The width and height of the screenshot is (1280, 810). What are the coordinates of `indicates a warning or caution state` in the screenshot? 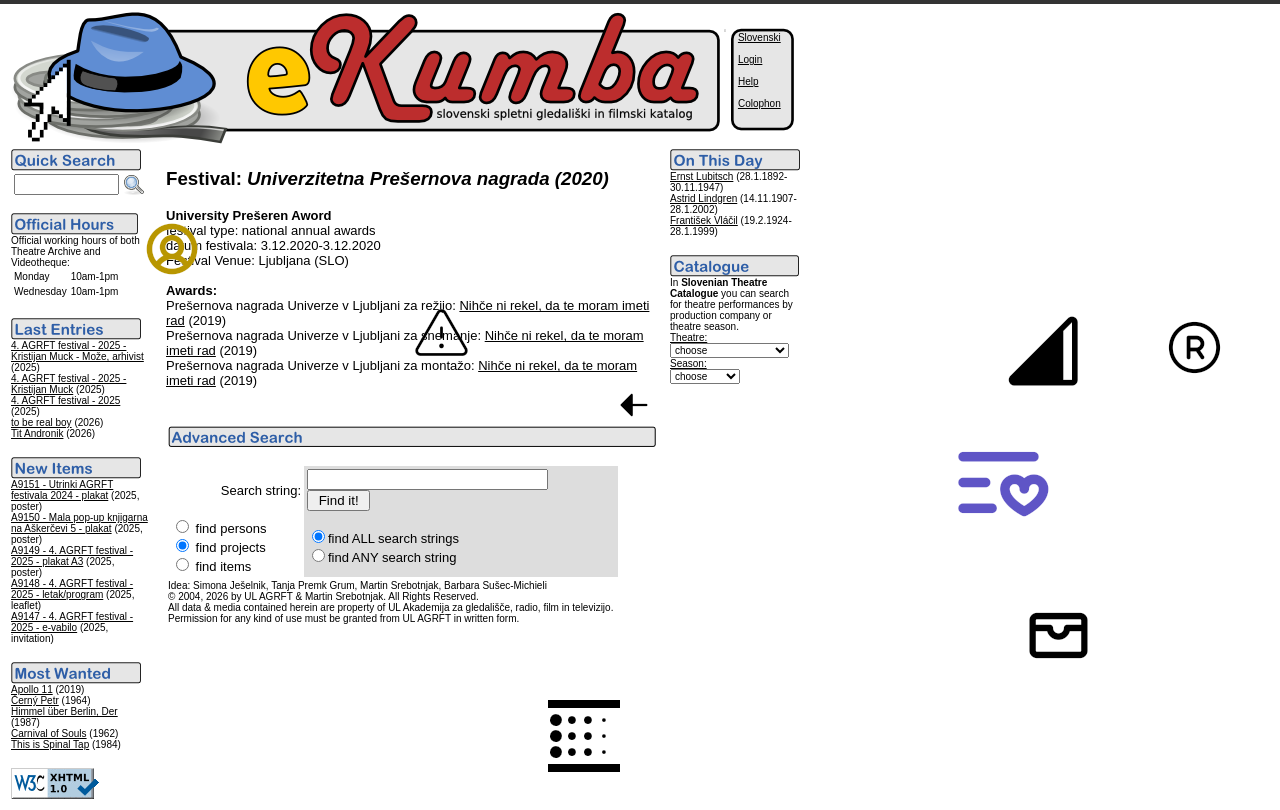 It's located at (441, 333).